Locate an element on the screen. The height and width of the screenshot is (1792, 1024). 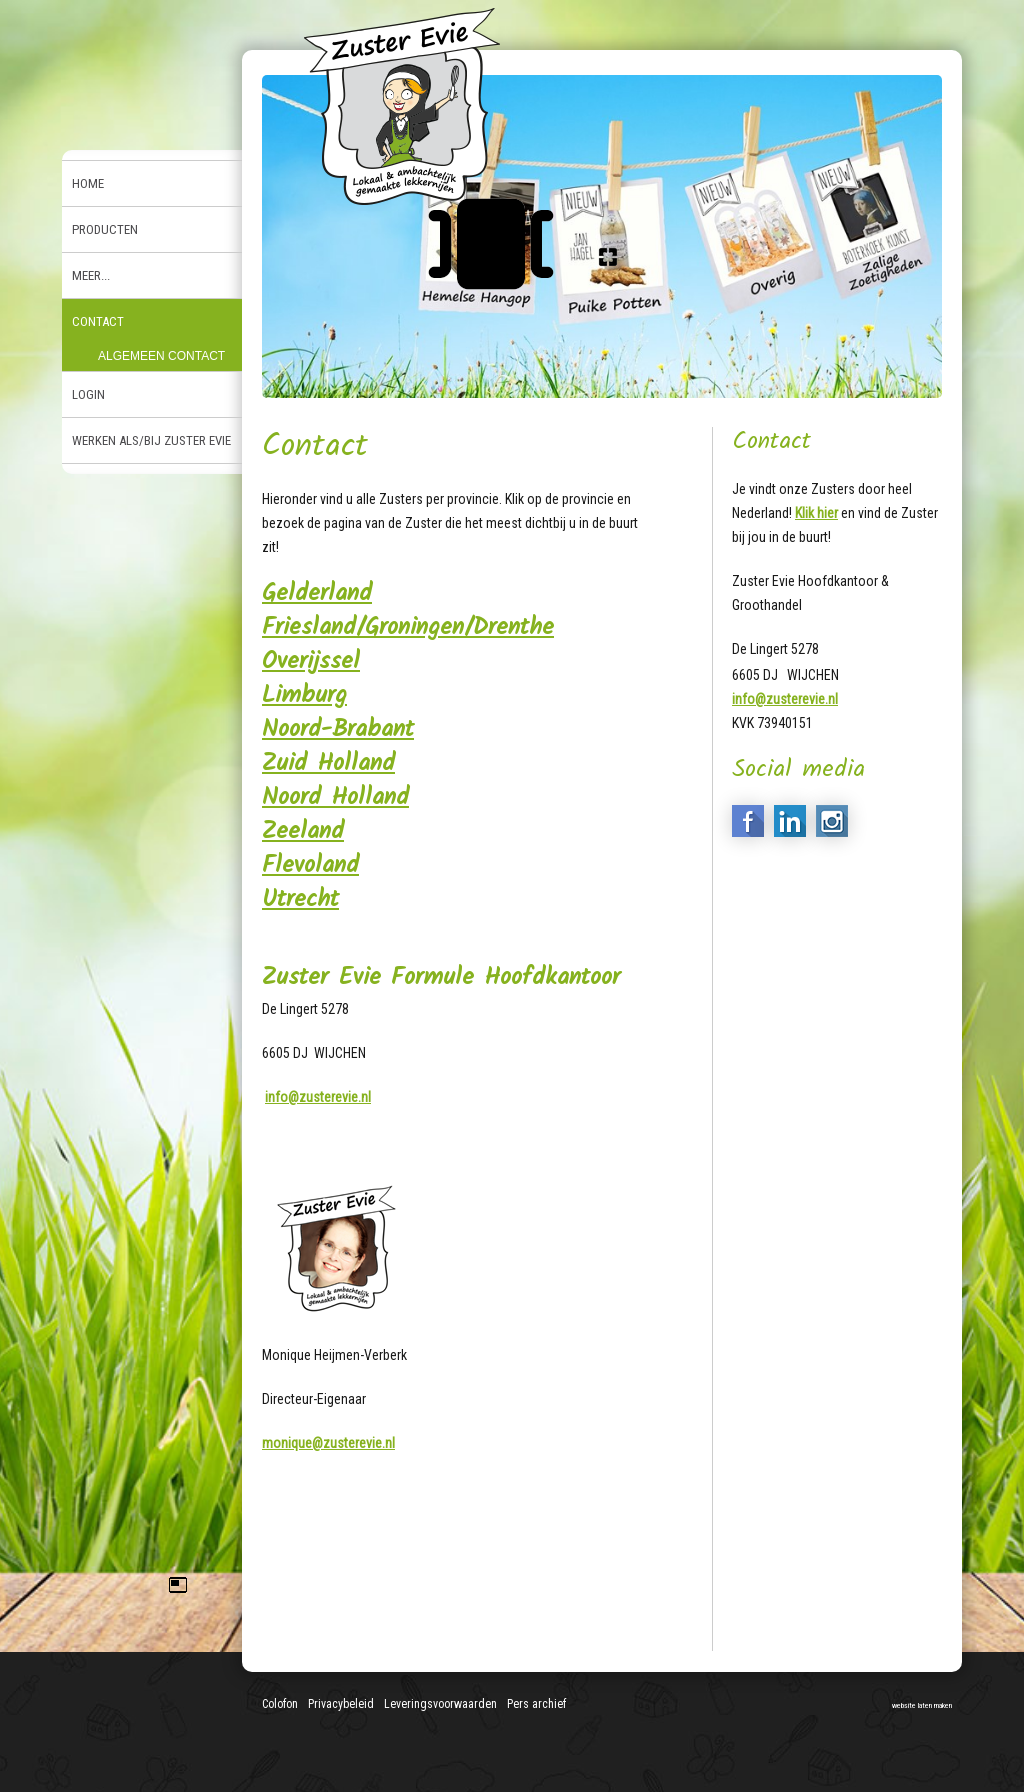
view featured or highlighted video content is located at coordinates (178, 1585).